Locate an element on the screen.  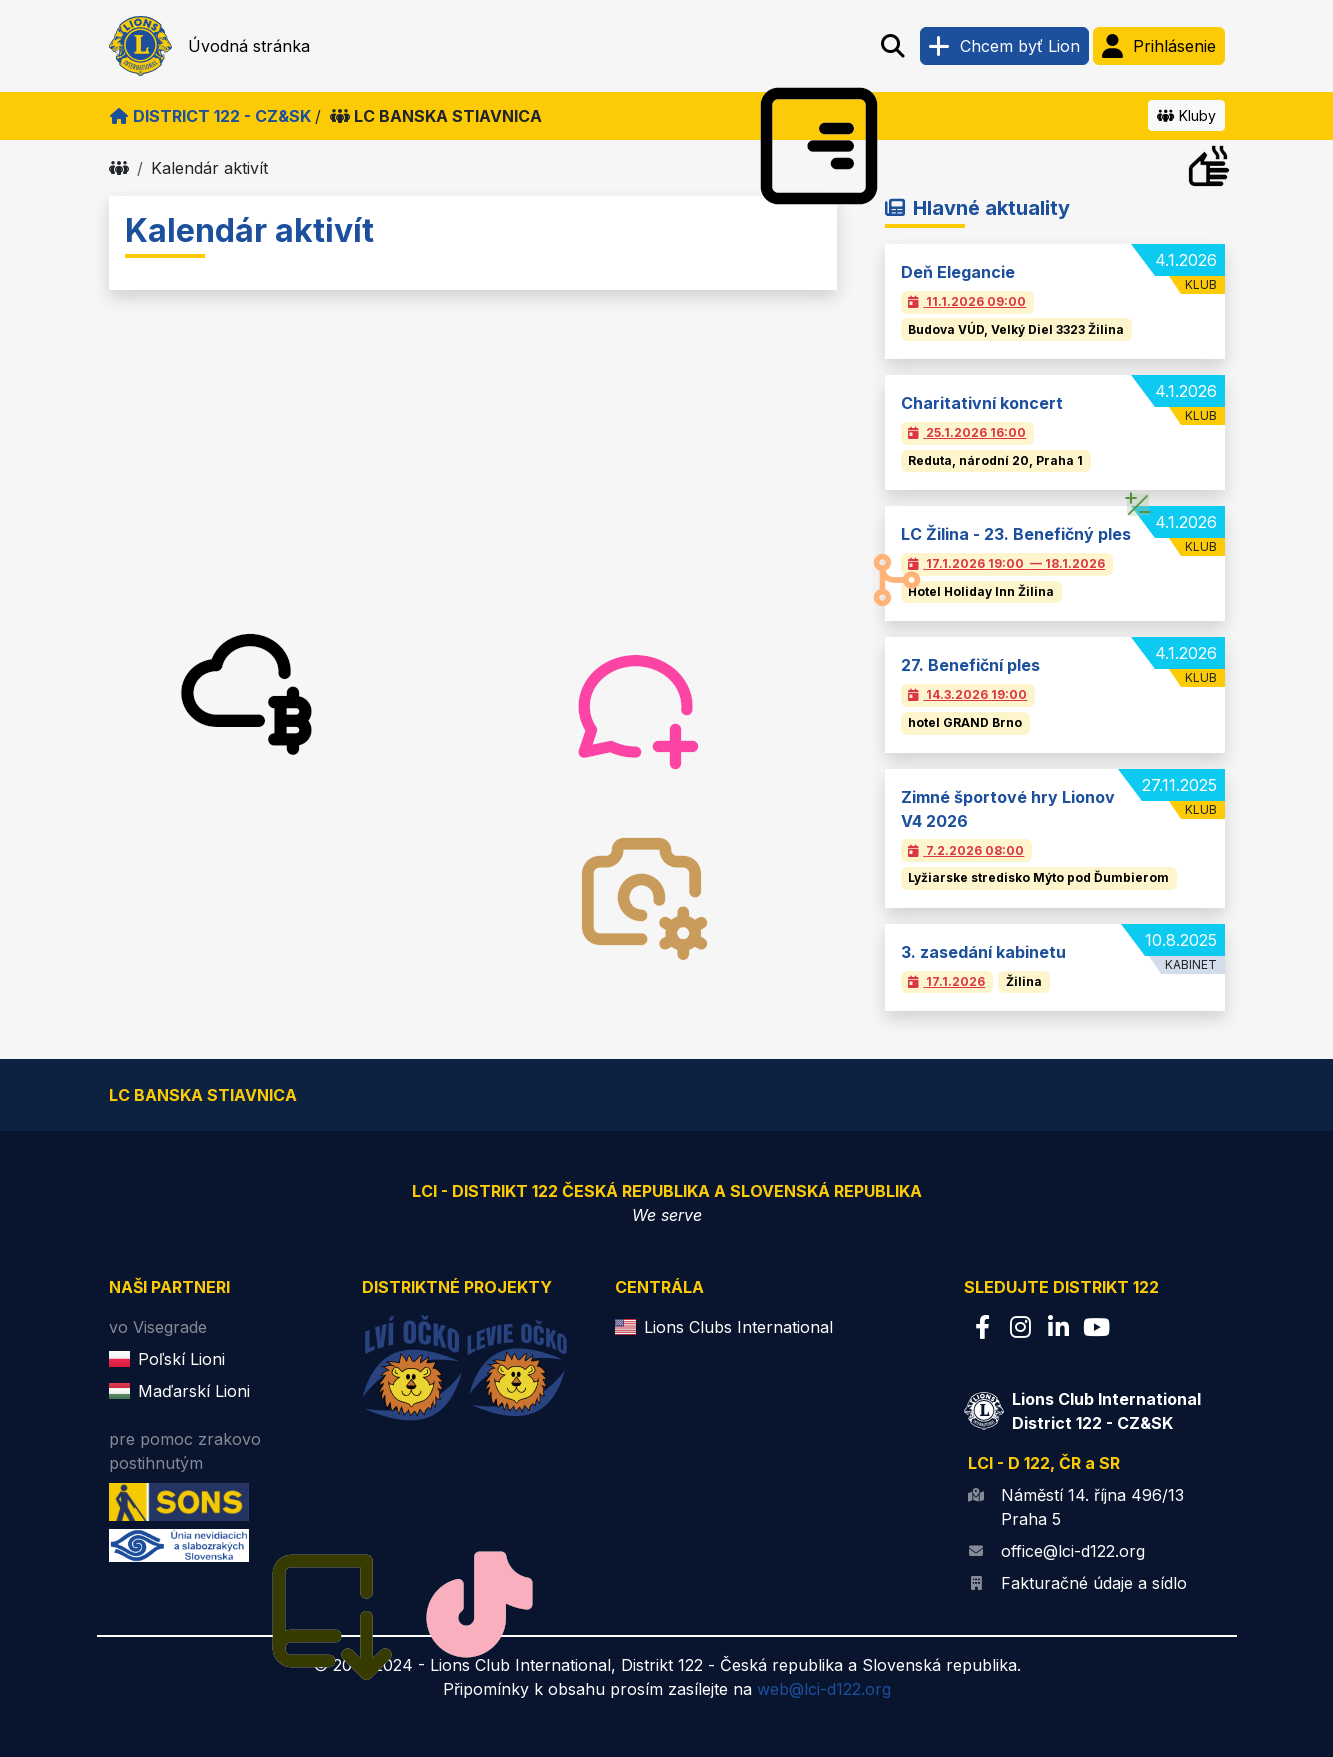
merge branches in version control is located at coordinates (897, 580).